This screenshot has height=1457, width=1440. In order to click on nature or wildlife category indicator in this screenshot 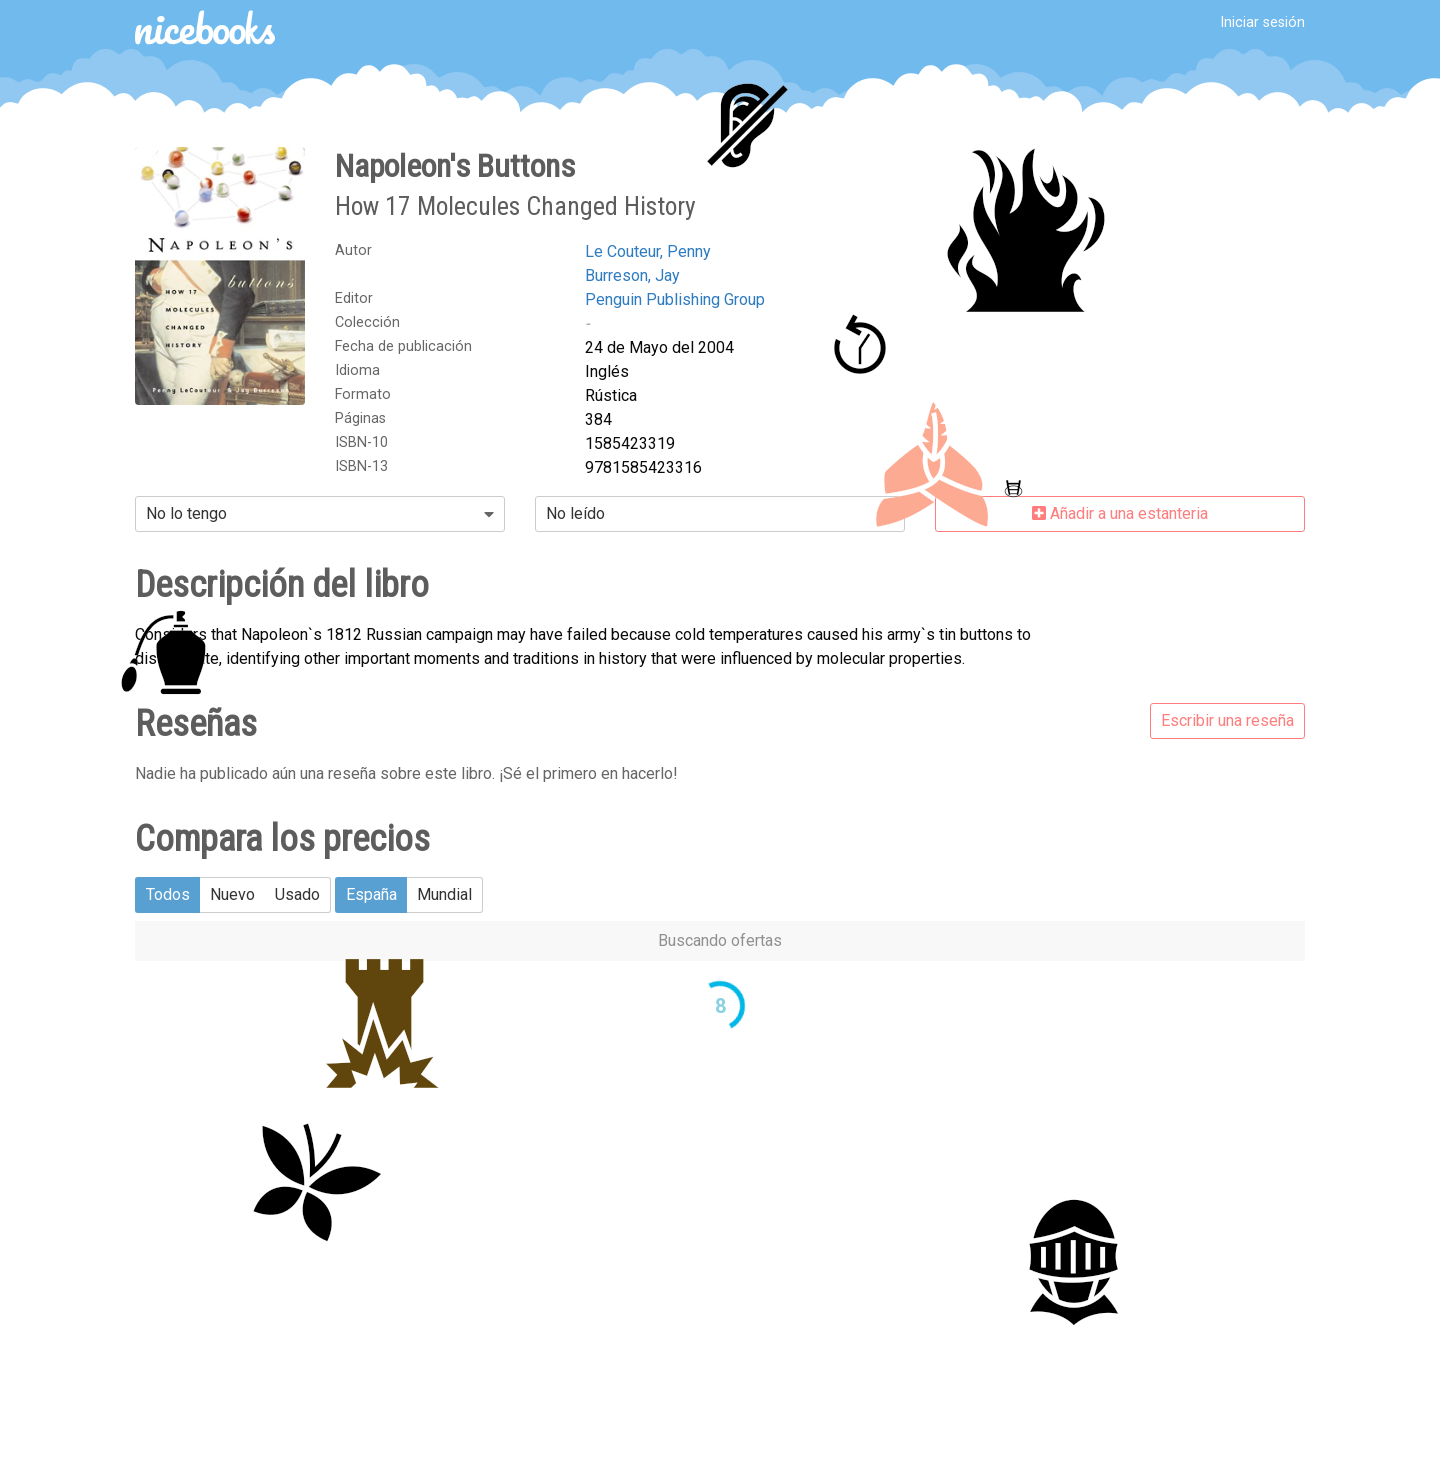, I will do `click(317, 1181)`.